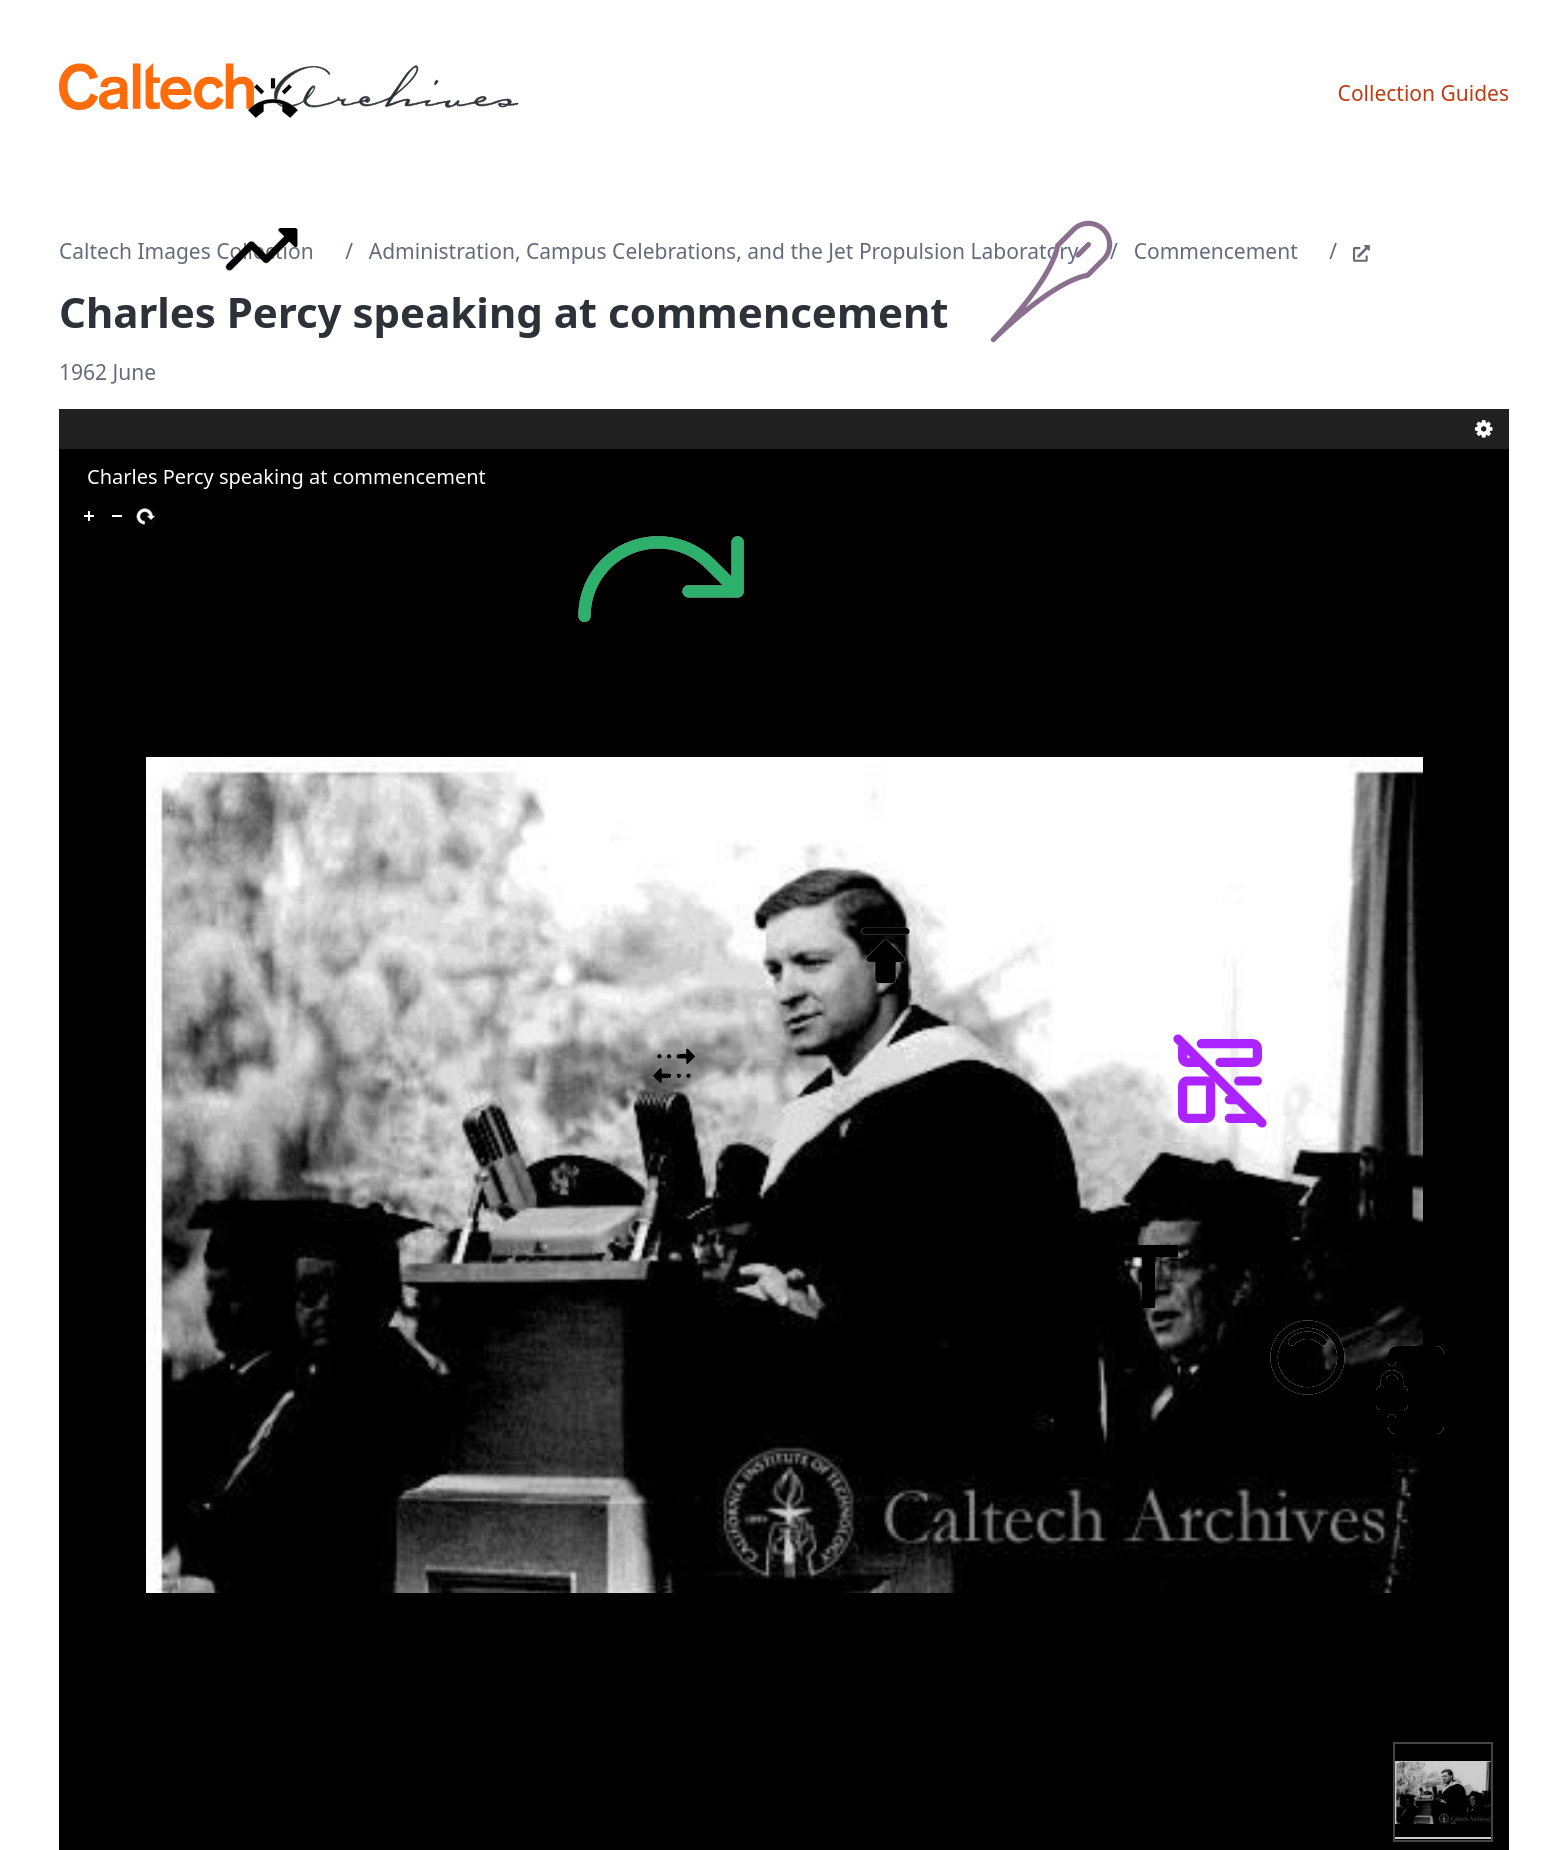  What do you see at coordinates (1051, 281) in the screenshot?
I see `access sewing or crafting tools` at bounding box center [1051, 281].